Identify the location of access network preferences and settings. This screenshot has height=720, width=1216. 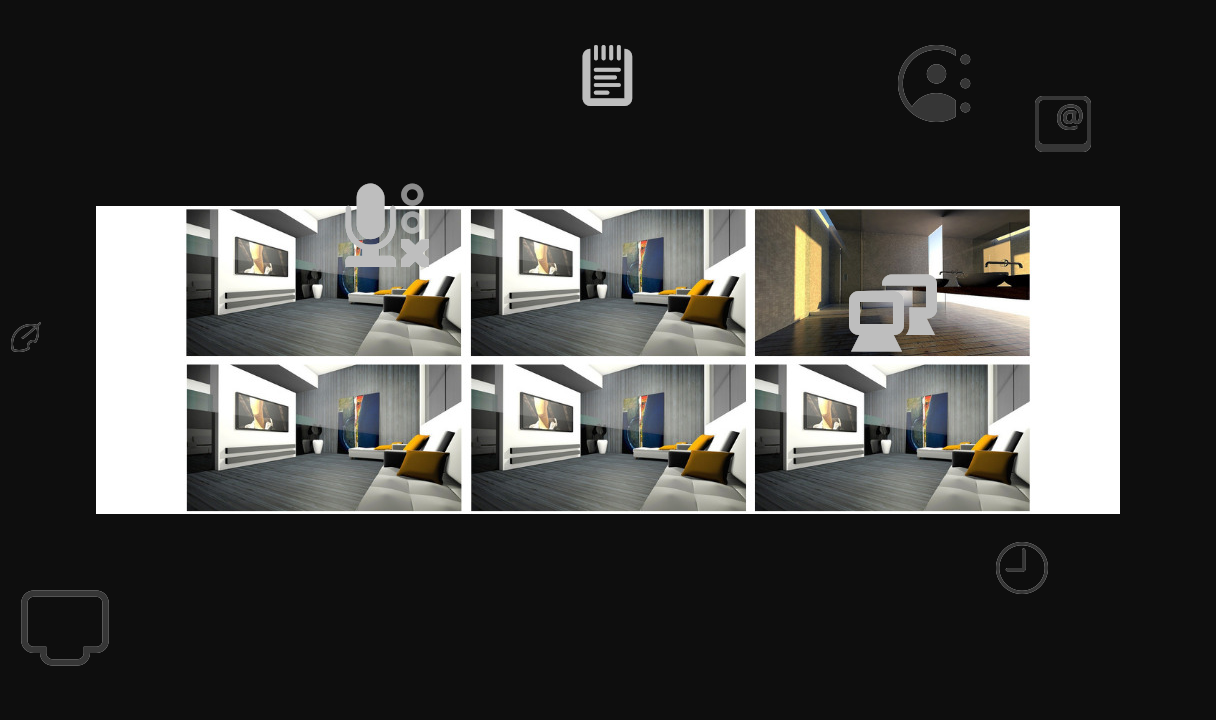
(893, 313).